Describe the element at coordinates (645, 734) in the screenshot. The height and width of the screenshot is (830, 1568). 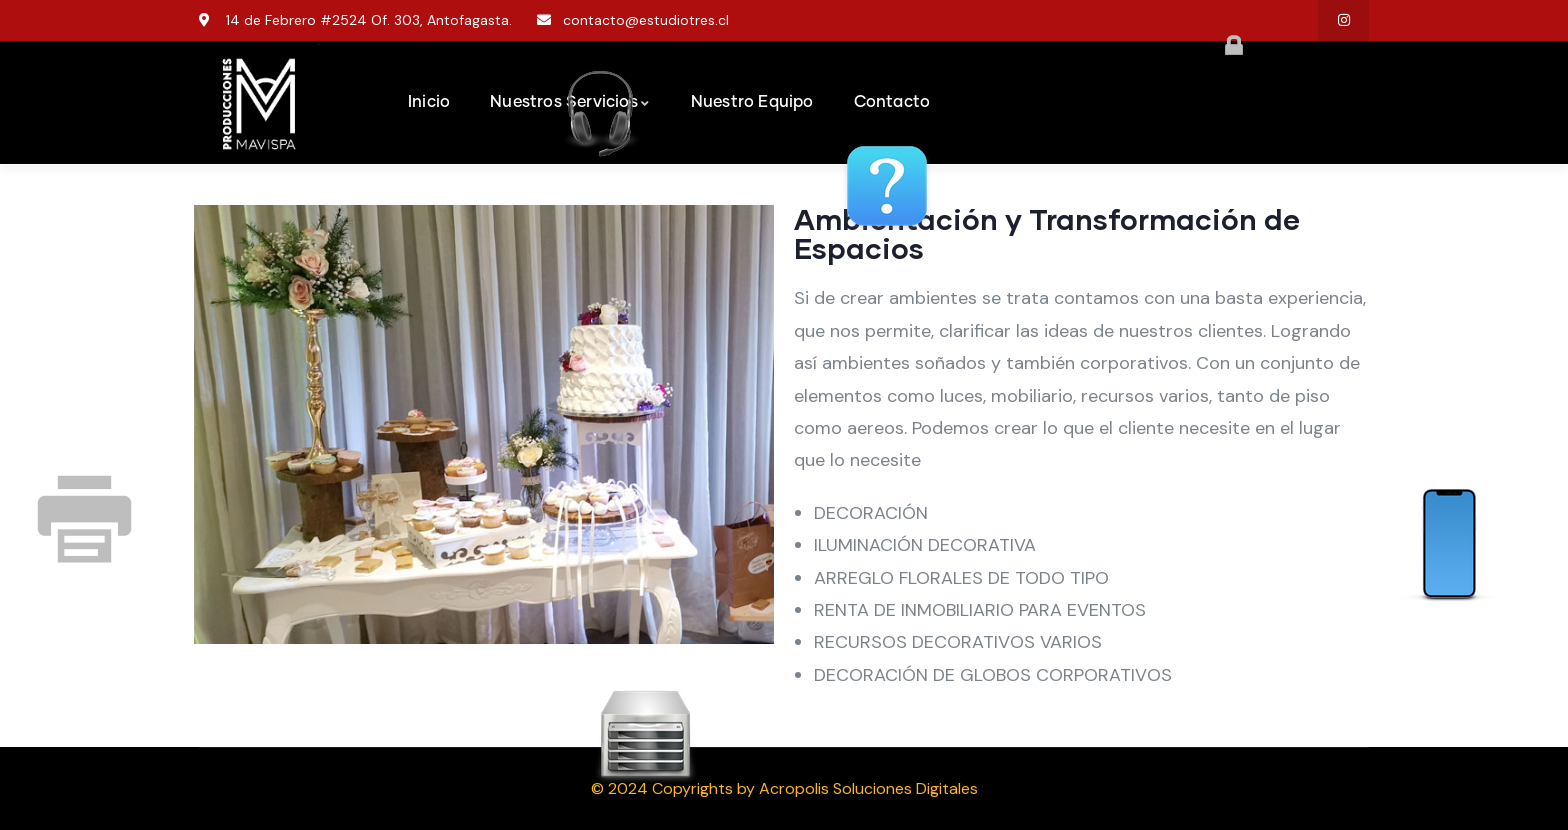
I see `access multi-disk storage device` at that location.